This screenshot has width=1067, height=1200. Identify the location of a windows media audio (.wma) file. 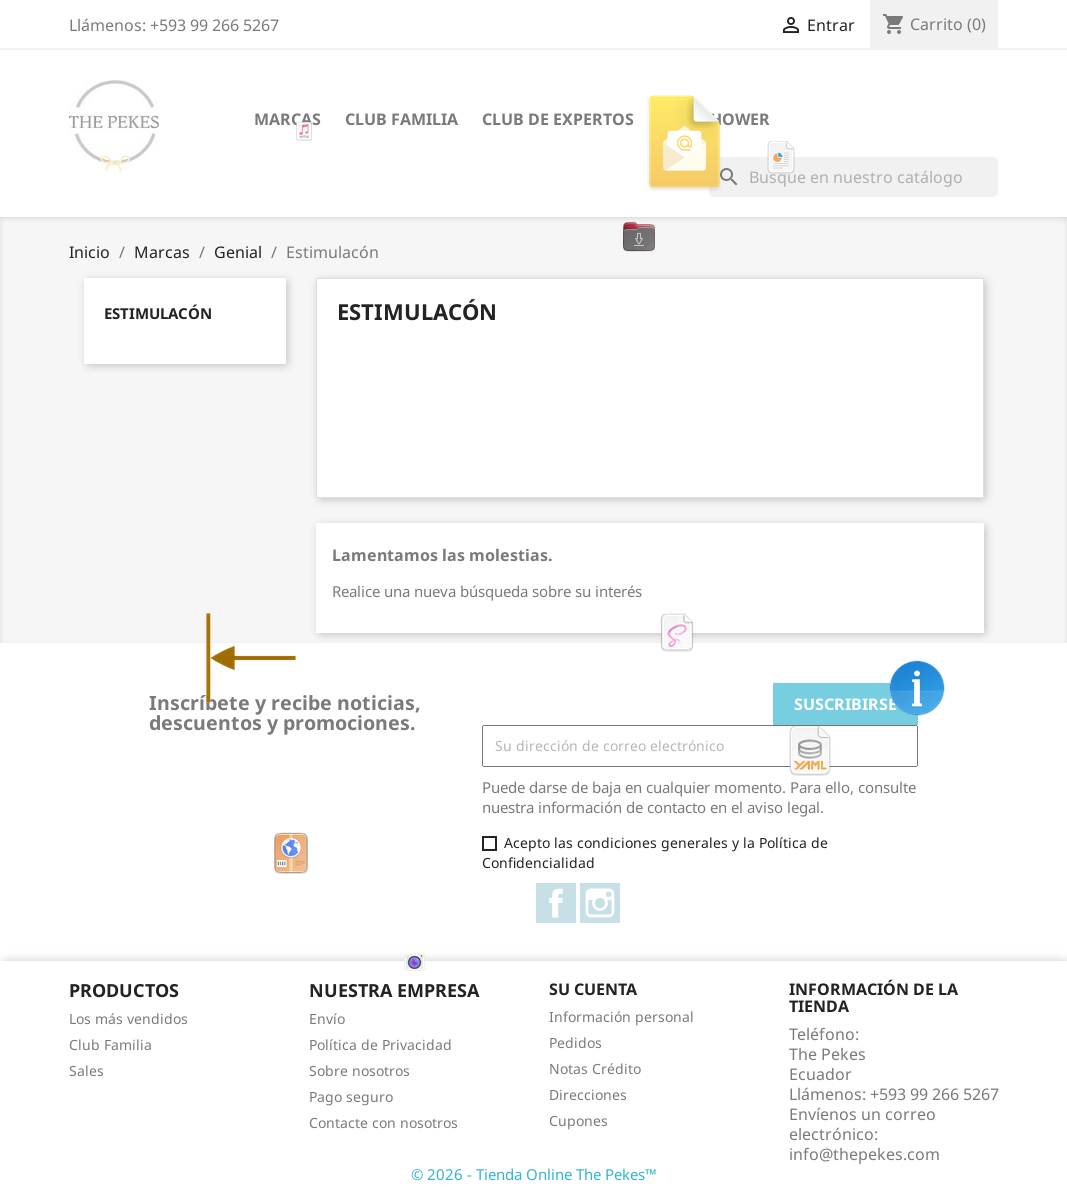
(304, 131).